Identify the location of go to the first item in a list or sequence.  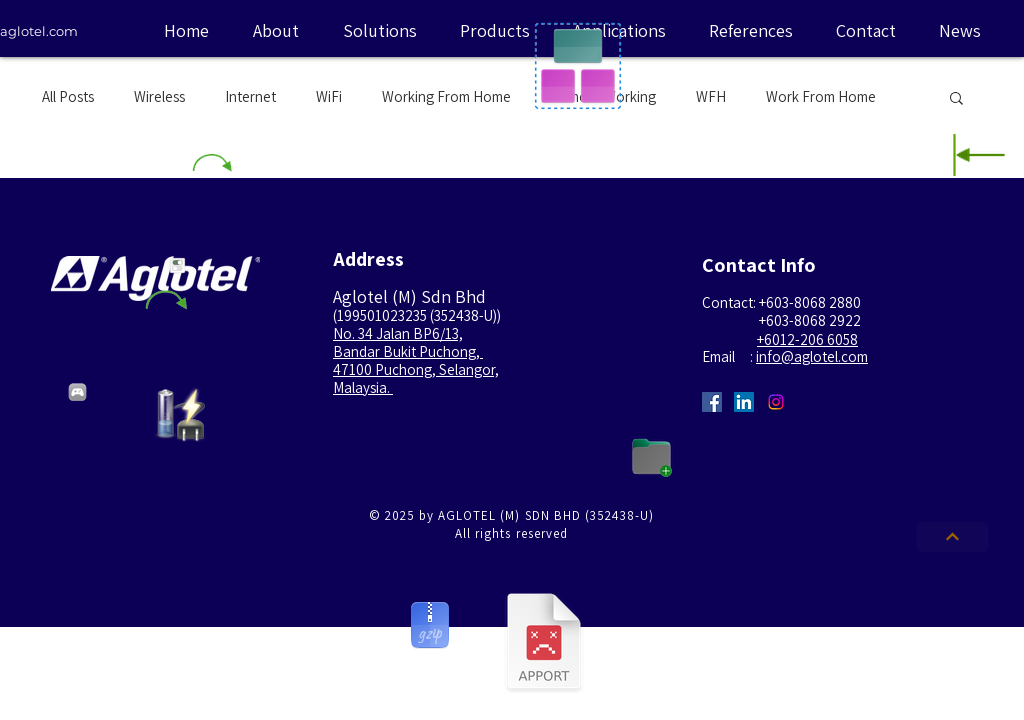
(979, 155).